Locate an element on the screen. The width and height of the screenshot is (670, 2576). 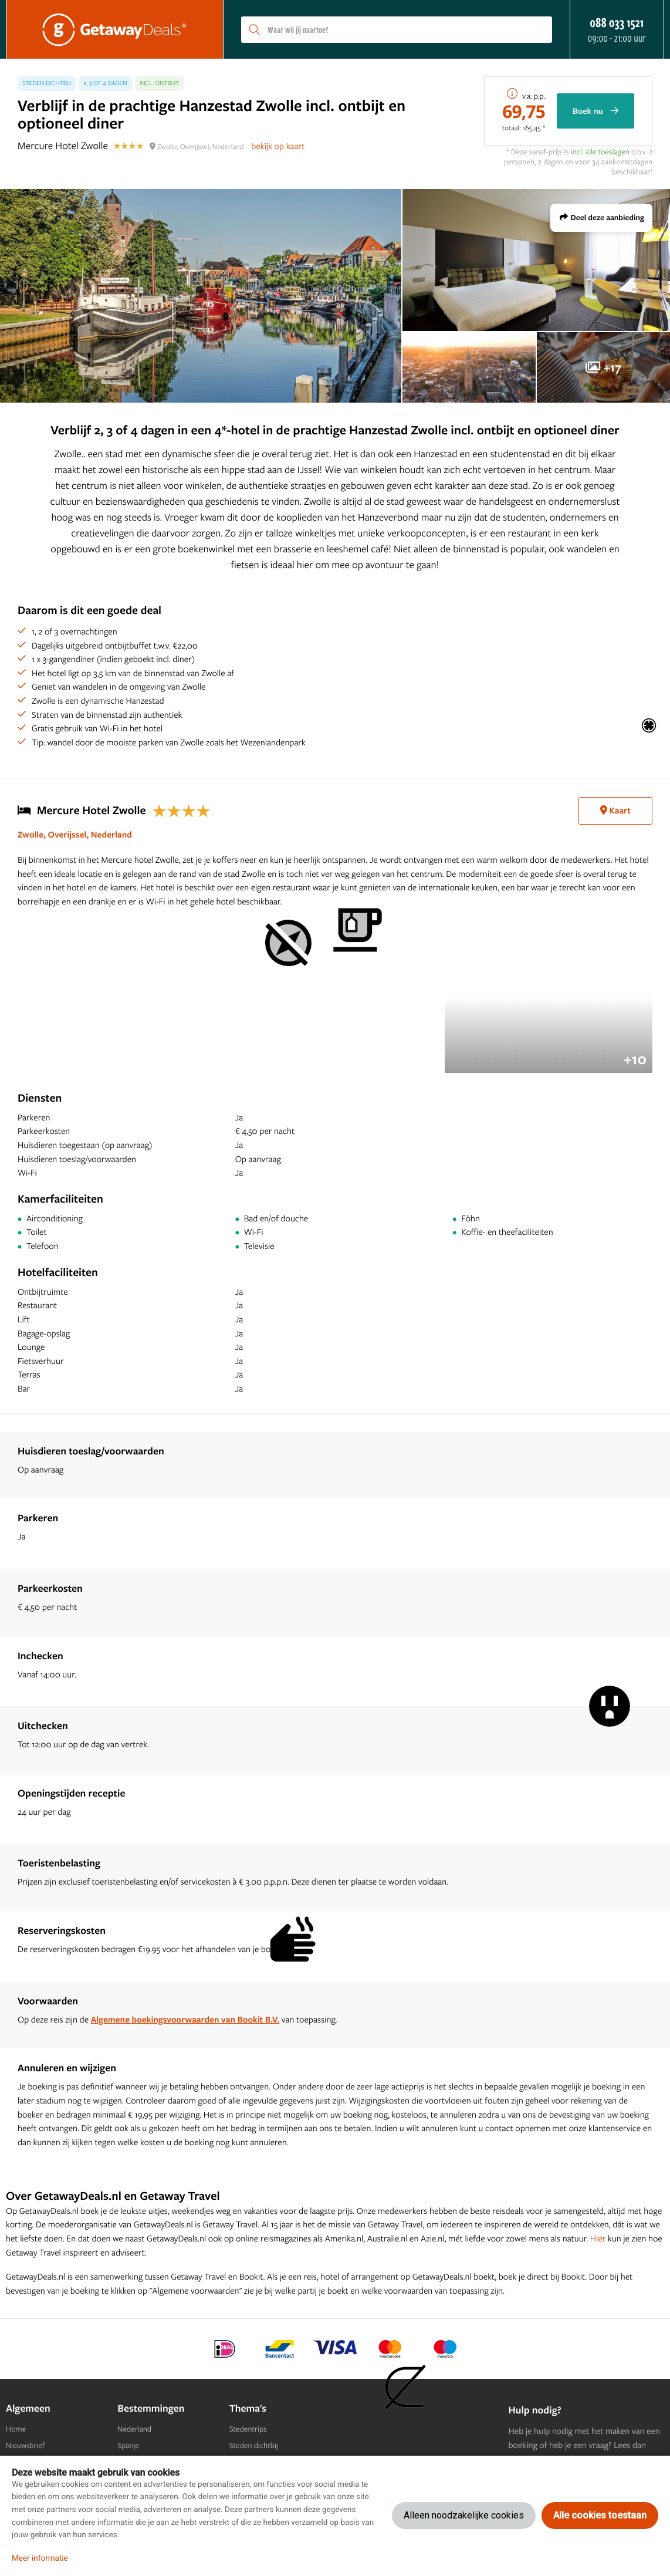
access food and beverage emoji category is located at coordinates (357, 930).